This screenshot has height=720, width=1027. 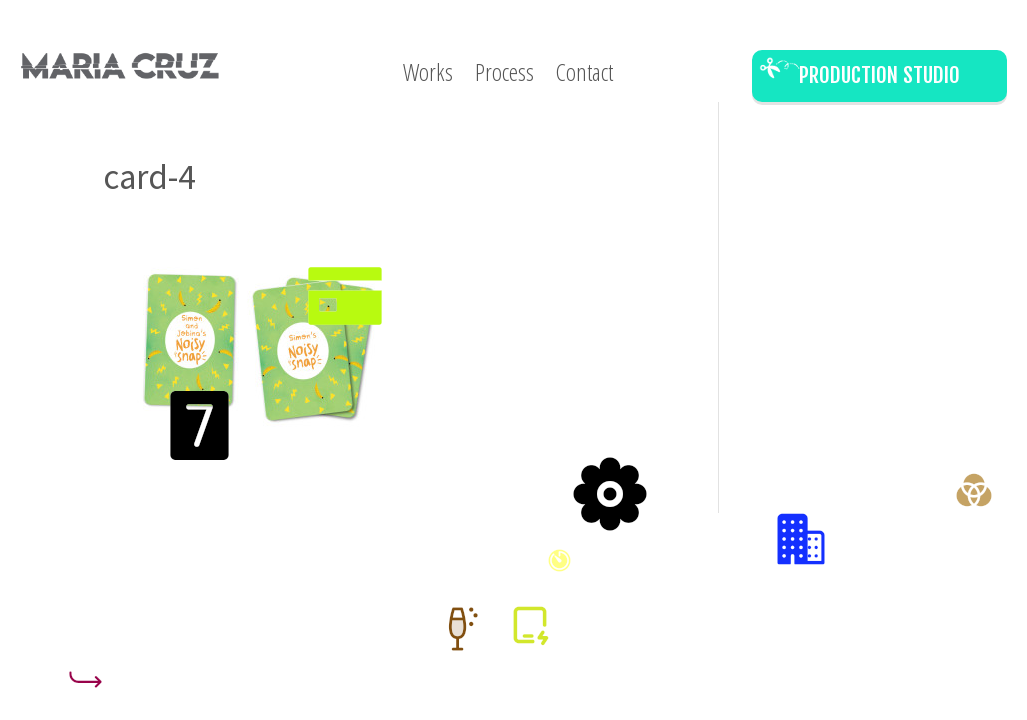 I want to click on iPad charging status, so click(x=530, y=625).